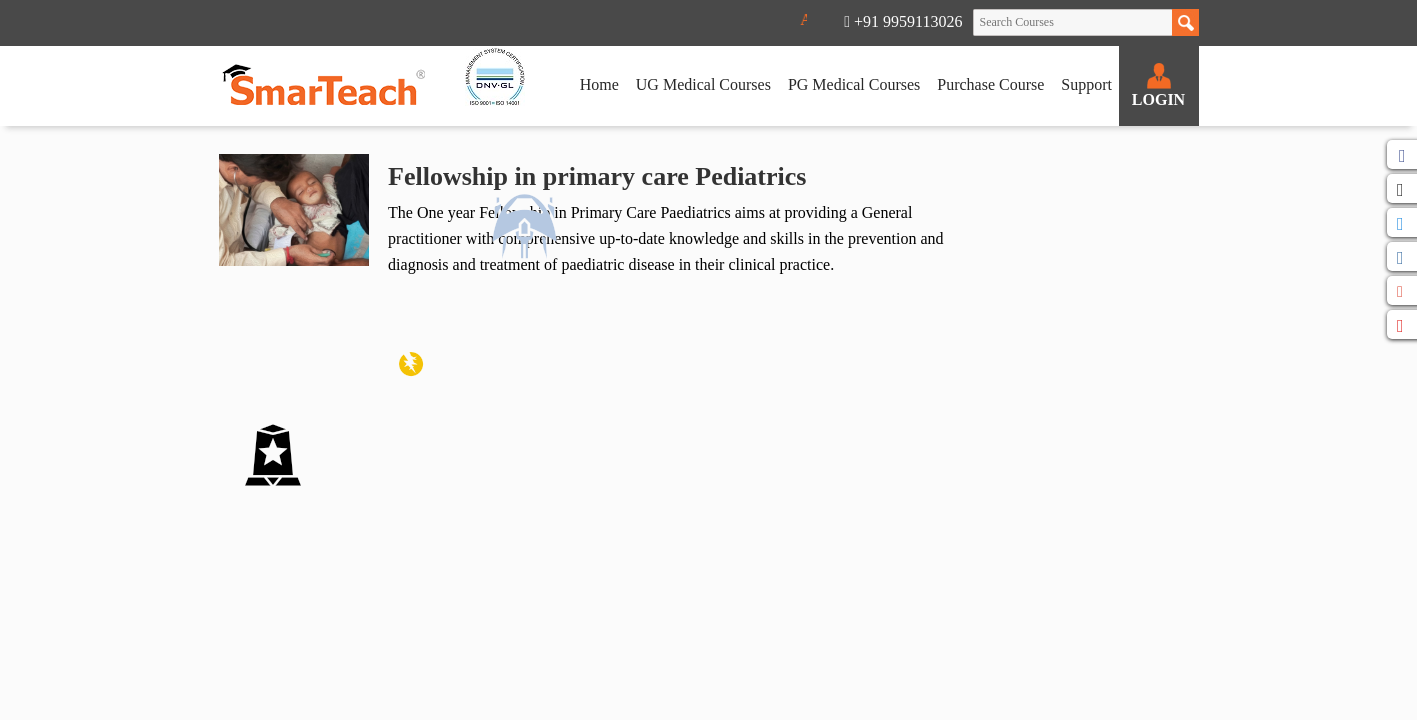 This screenshot has height=720, width=1417. What do you see at coordinates (273, 455) in the screenshot?
I see `access shrine or altar features in gameplay` at bounding box center [273, 455].